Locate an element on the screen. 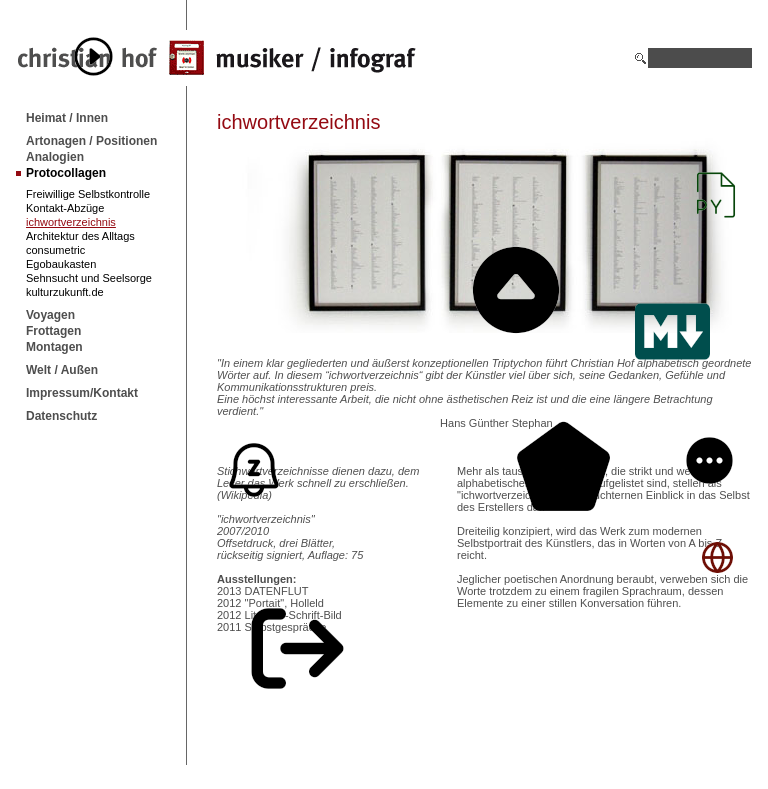 The width and height of the screenshot is (768, 789). log out of your account is located at coordinates (297, 648).